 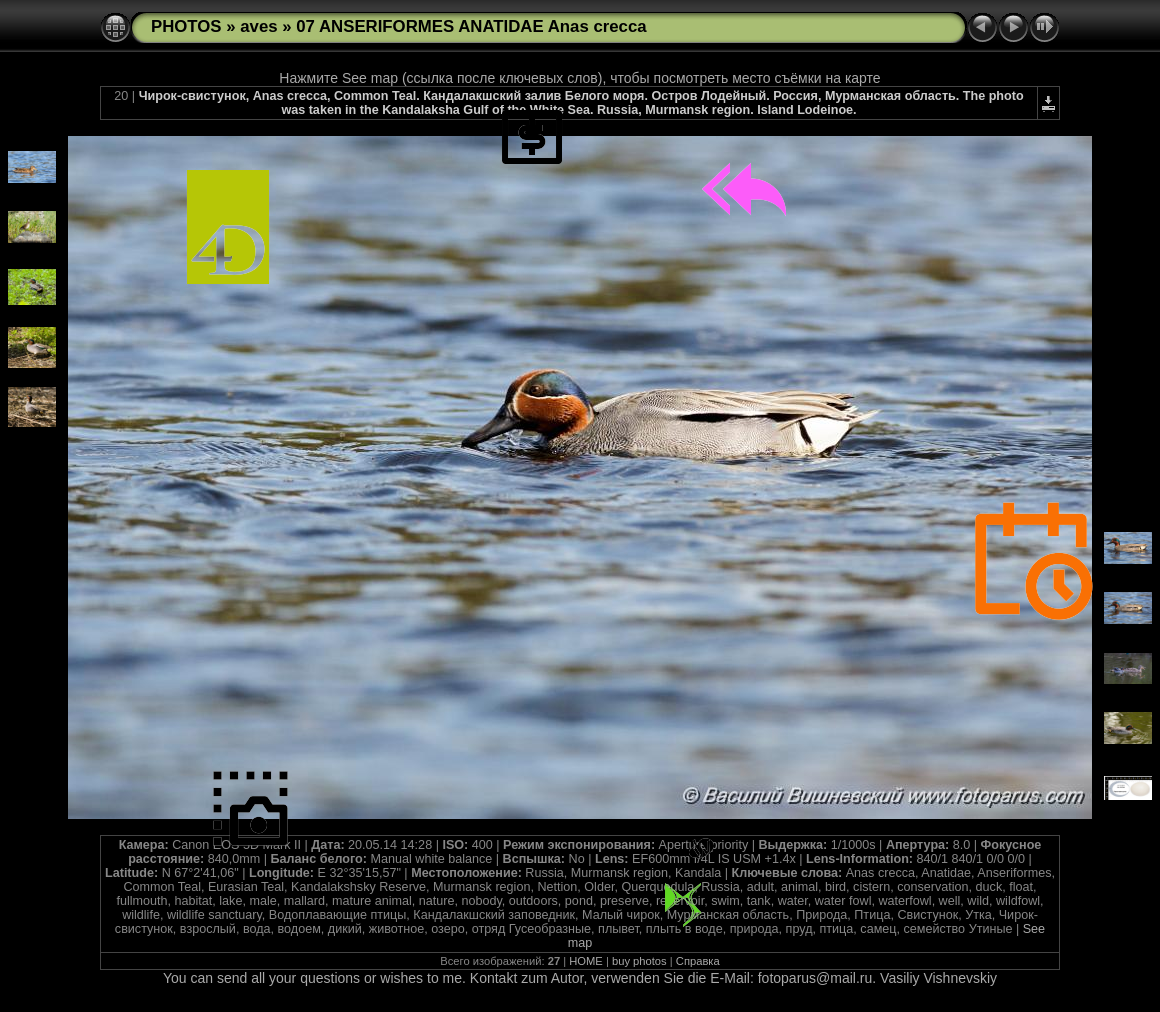 What do you see at coordinates (683, 905) in the screenshot?
I see `DS Automobiles brand logo` at bounding box center [683, 905].